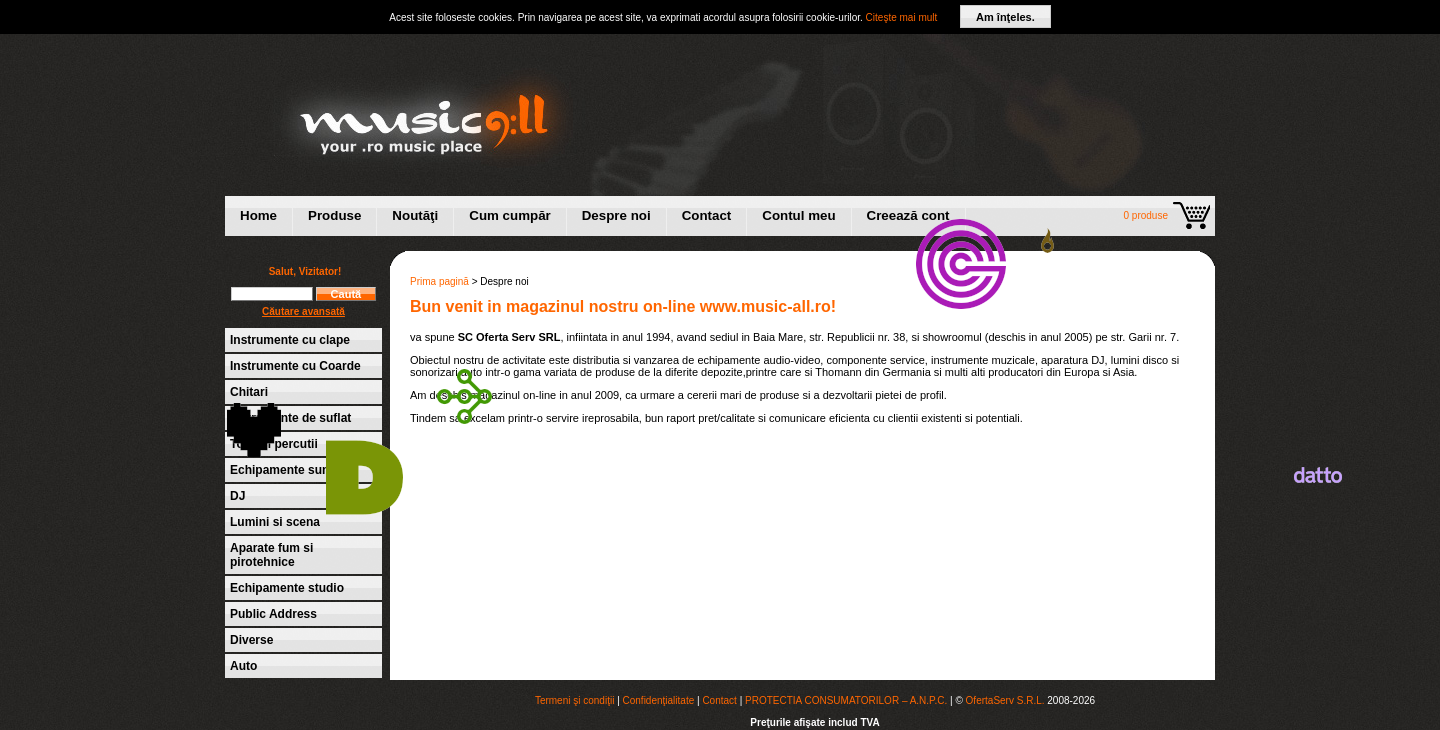 The width and height of the screenshot is (1440, 730). I want to click on datto company logo, so click(1318, 475).